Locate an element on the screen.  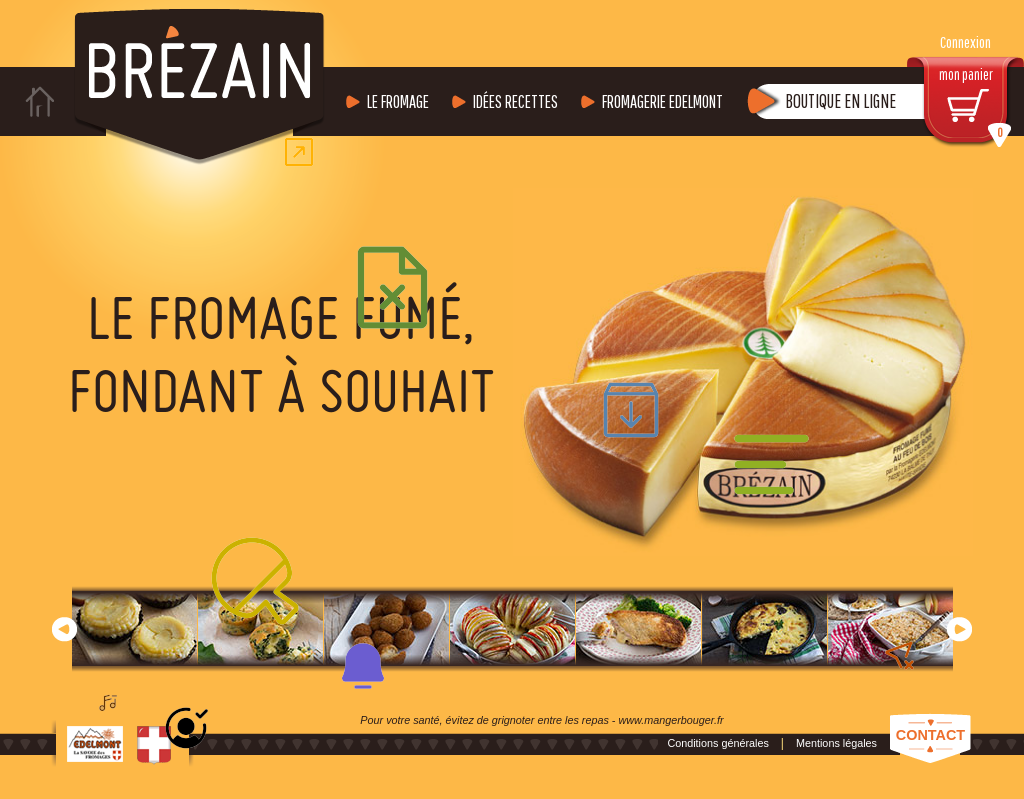
view notifications is located at coordinates (363, 666).